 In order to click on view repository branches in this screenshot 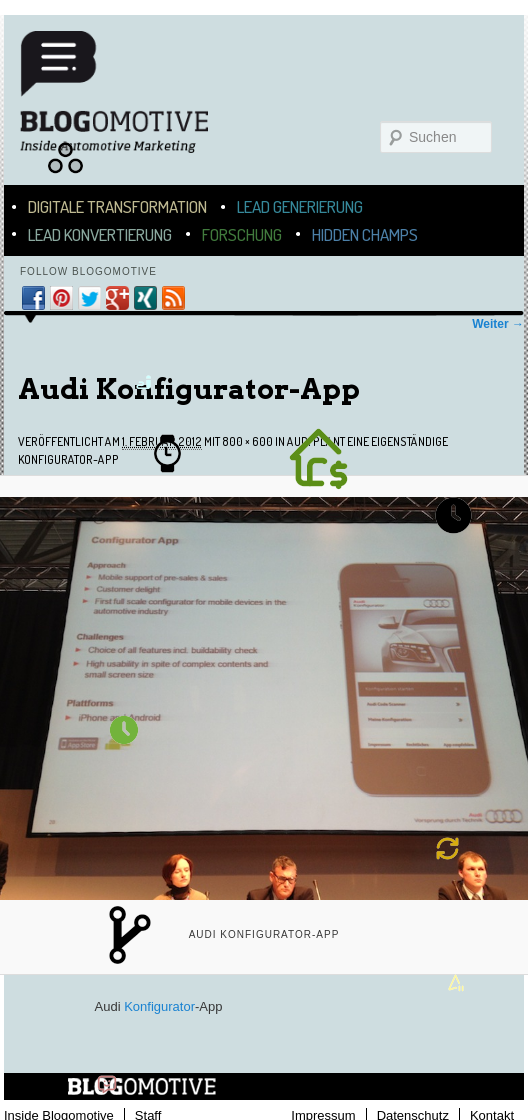, I will do `click(130, 935)`.